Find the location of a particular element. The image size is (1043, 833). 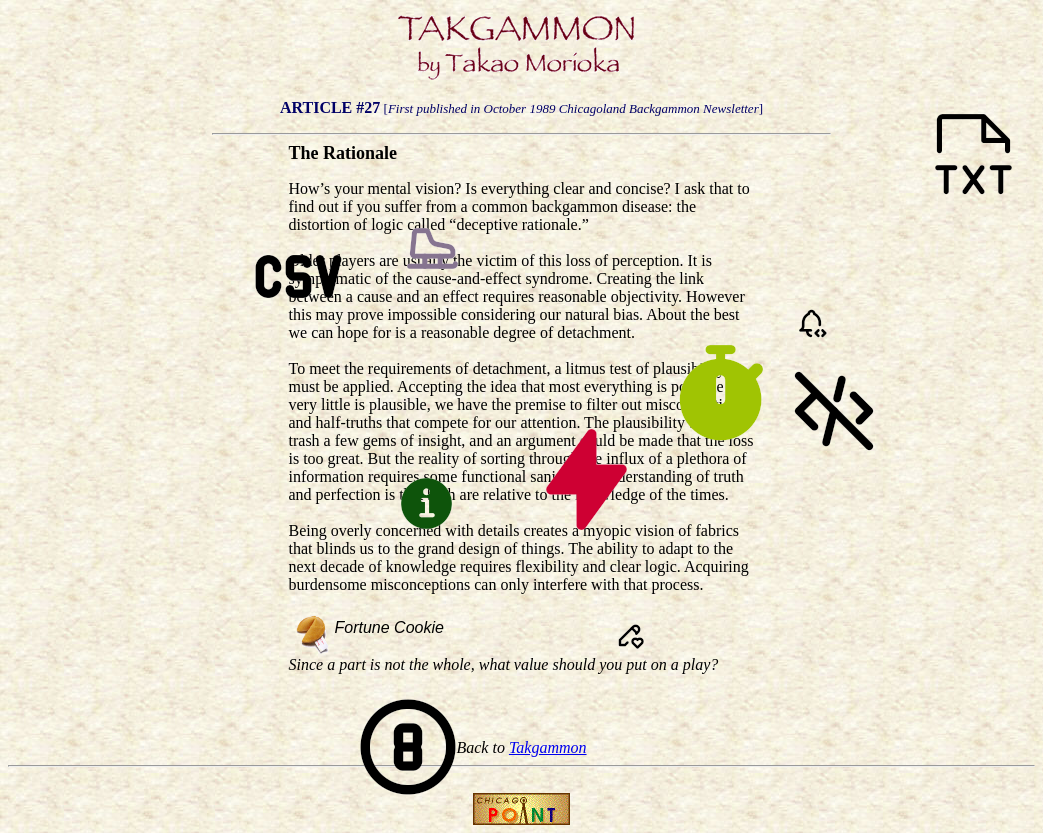

view ice skating activities or rinks is located at coordinates (432, 248).